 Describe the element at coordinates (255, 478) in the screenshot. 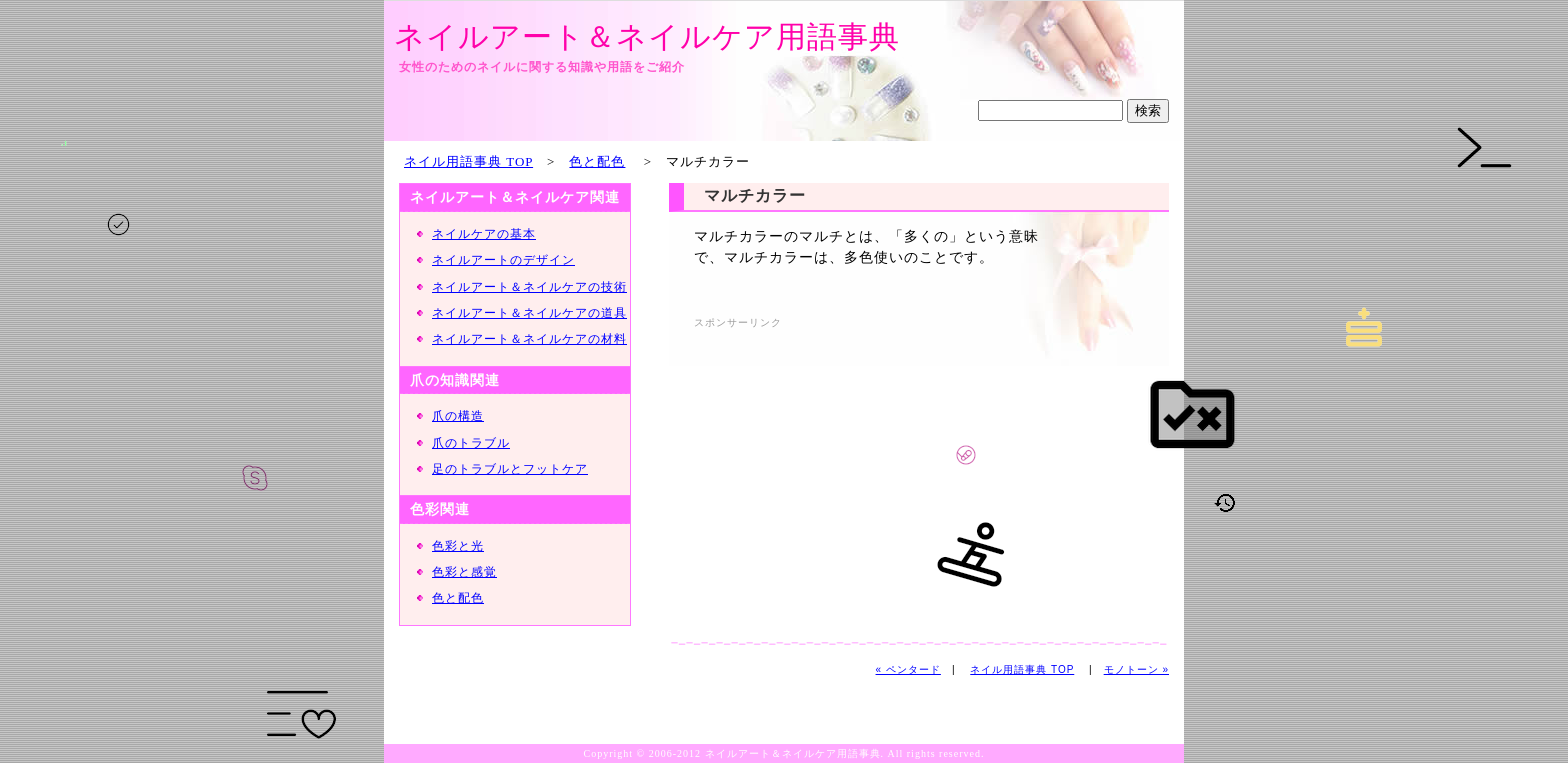

I see `open skype app` at that location.